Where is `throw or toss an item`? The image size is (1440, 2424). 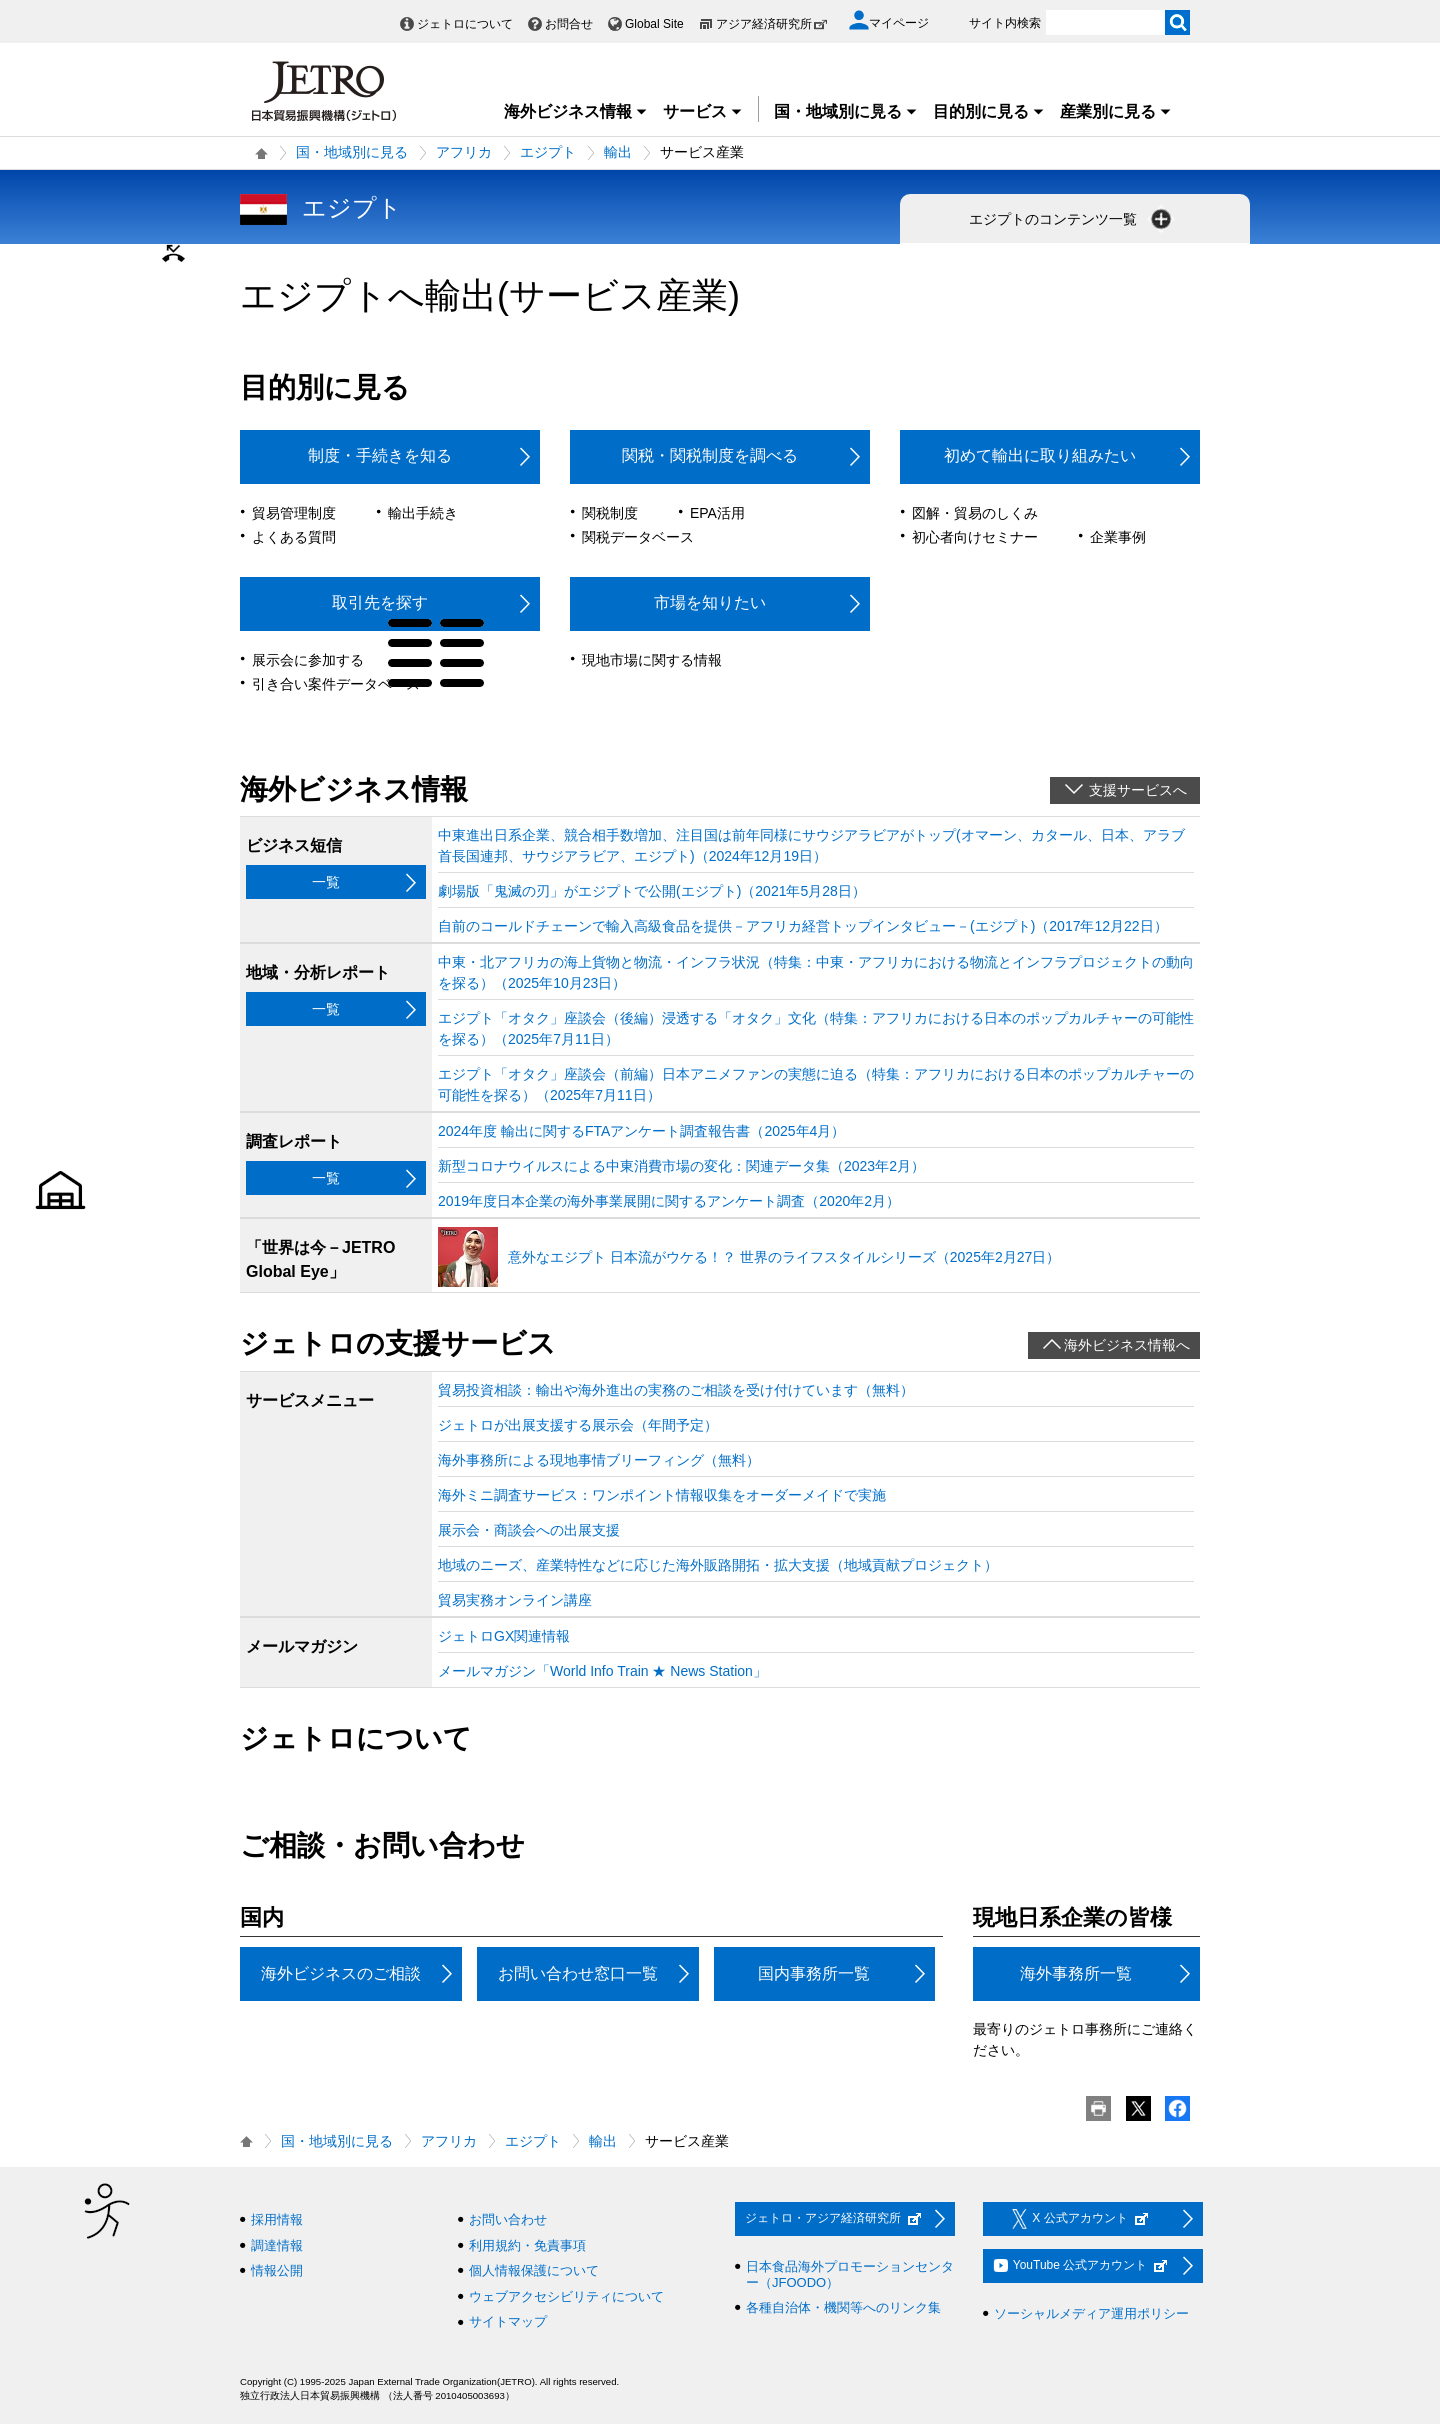
throw or toss an item is located at coordinates (105, 2210).